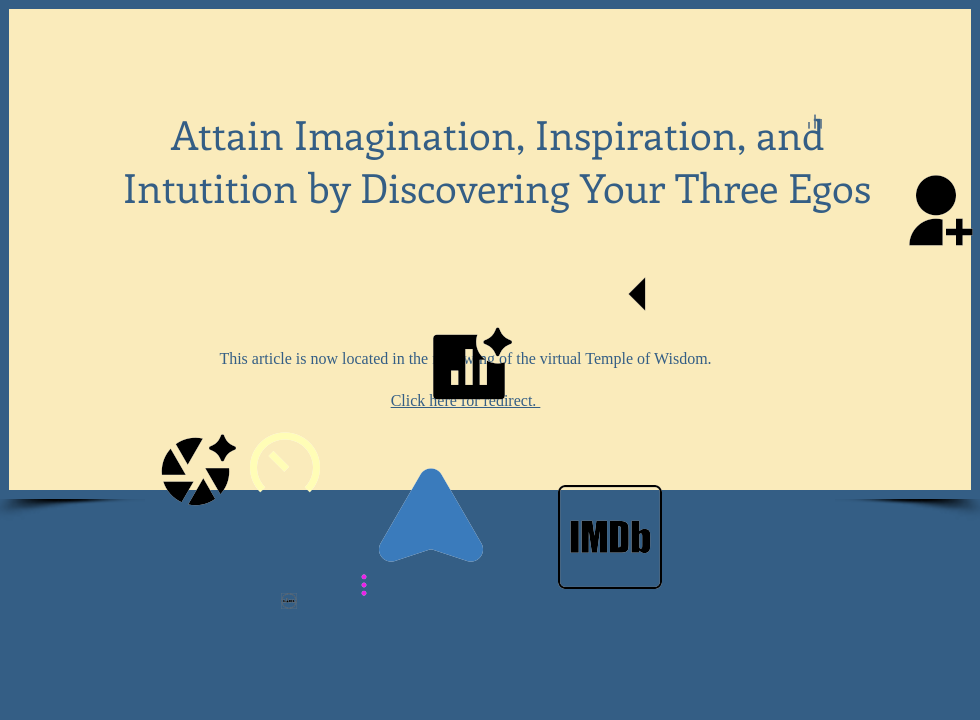  I want to click on visit IMDb website or app, so click(610, 537).